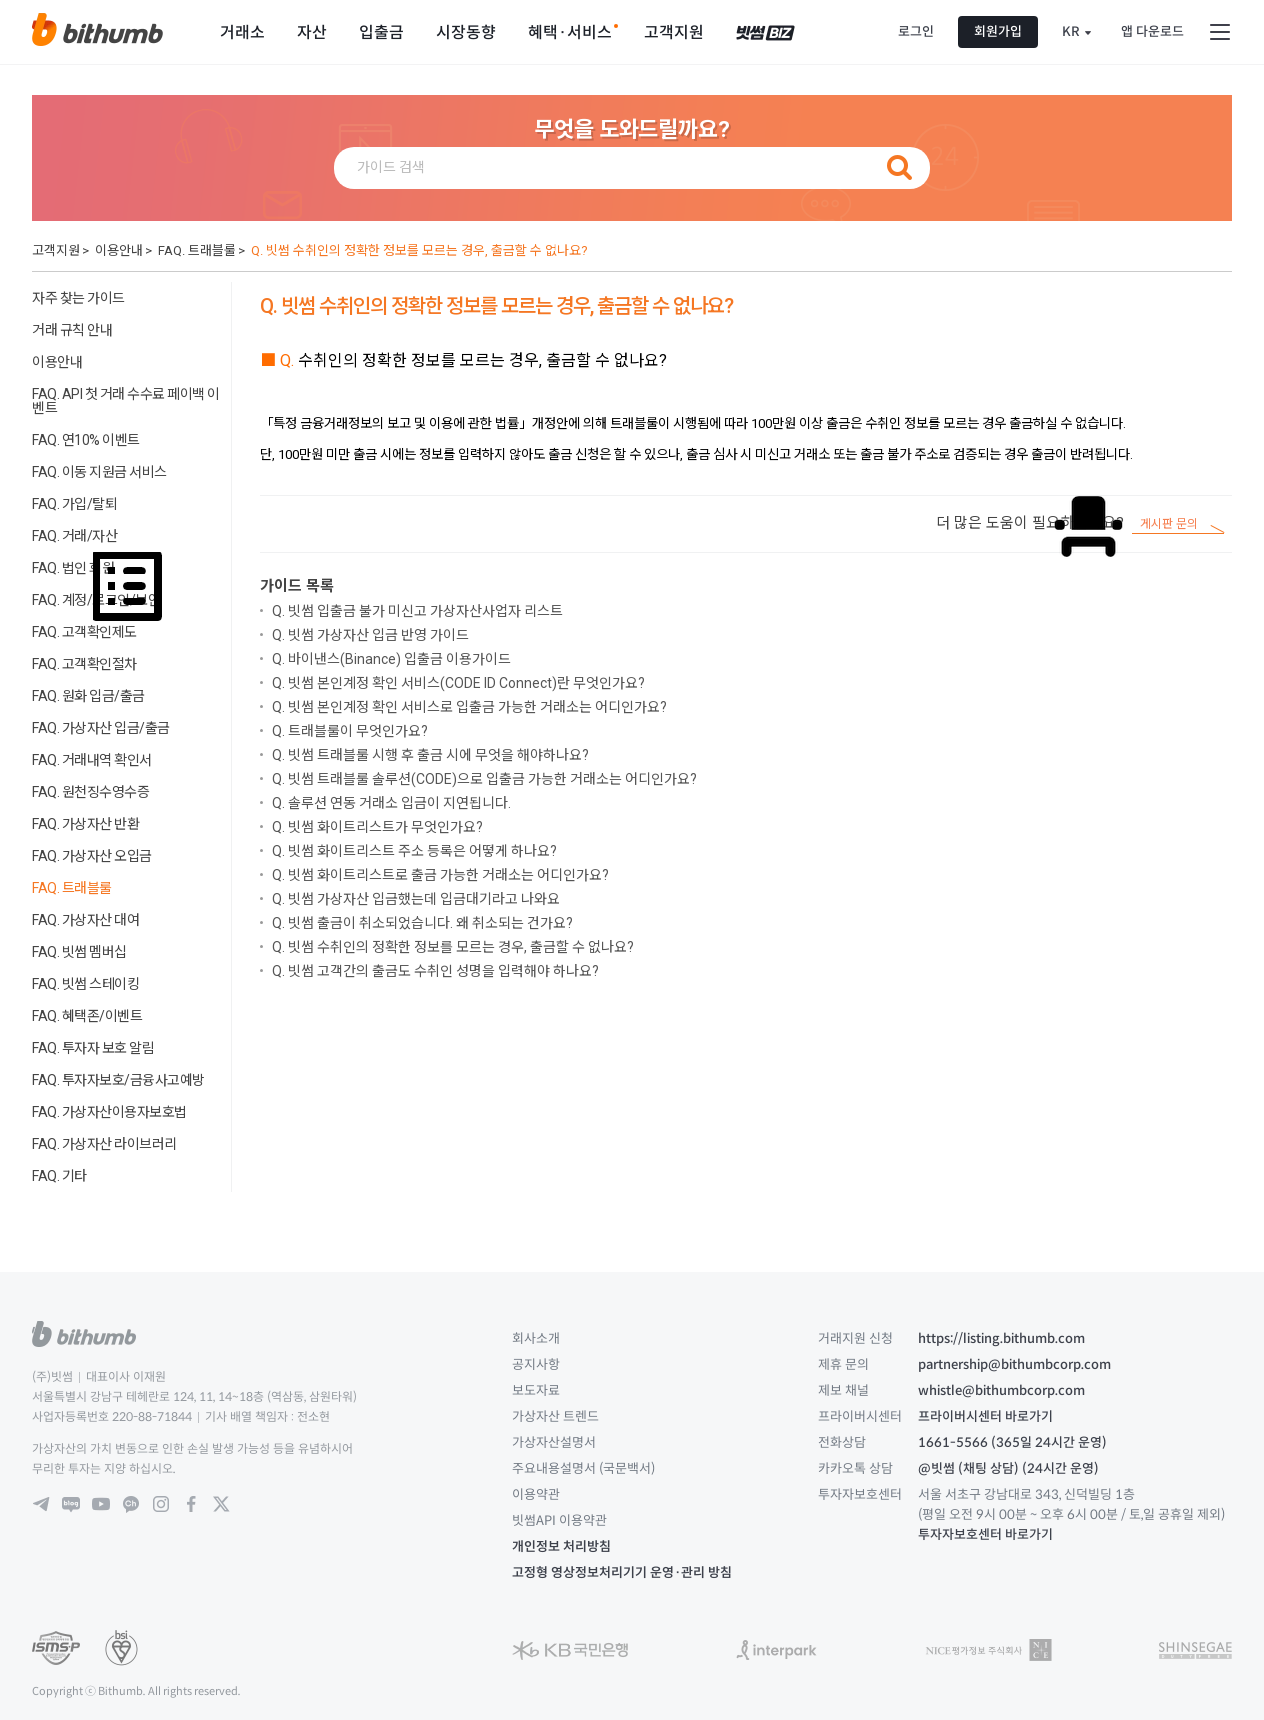 This screenshot has width=1264, height=1720. Describe the element at coordinates (1088, 526) in the screenshot. I see `reserve a seat for an event` at that location.